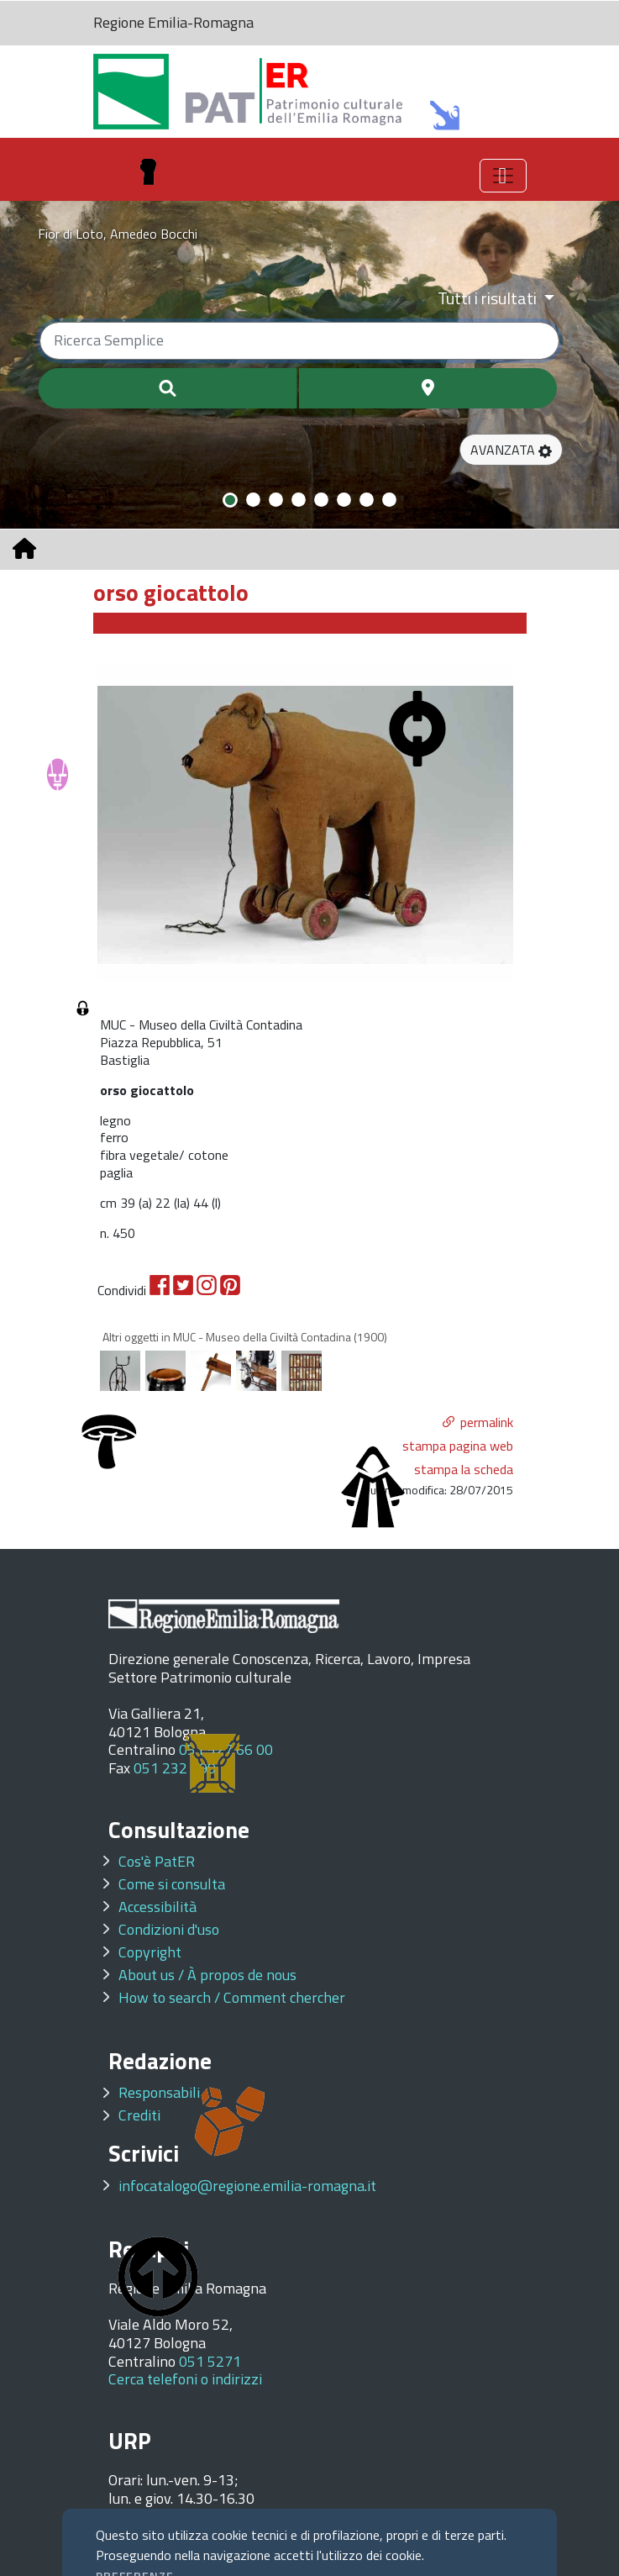 The image size is (619, 2576). I want to click on roll dice or randomize outcome, so click(229, 2121).